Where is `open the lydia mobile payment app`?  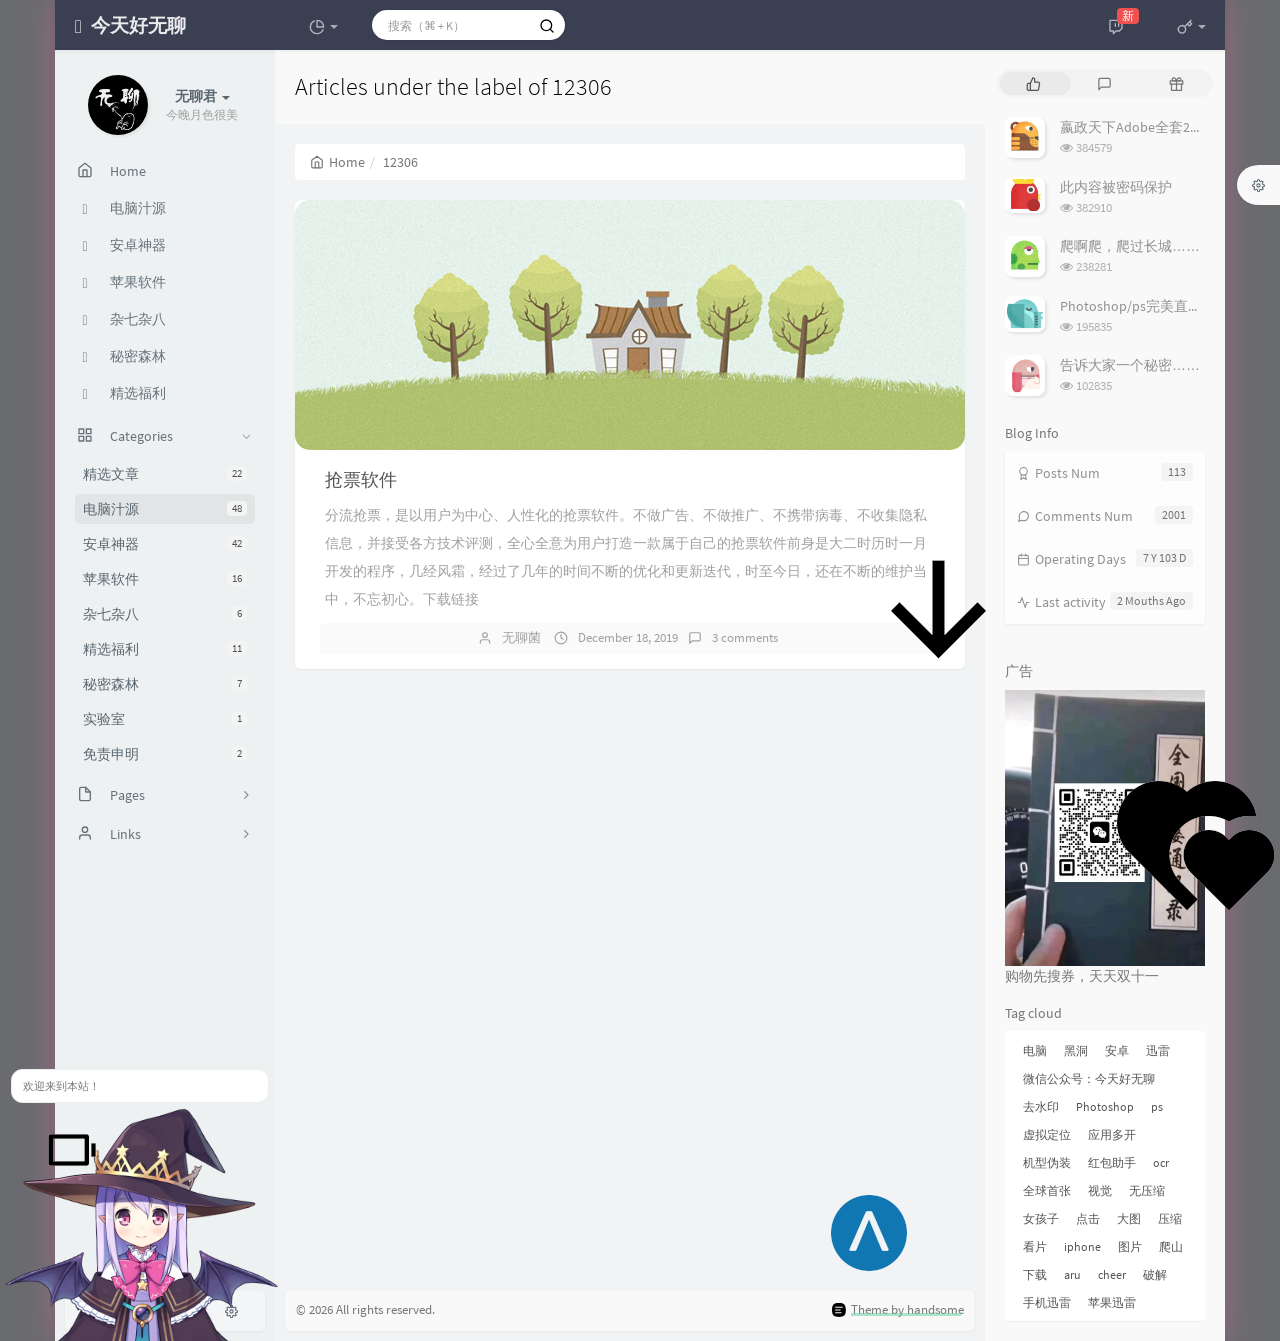 open the lydia mobile payment app is located at coordinates (869, 1233).